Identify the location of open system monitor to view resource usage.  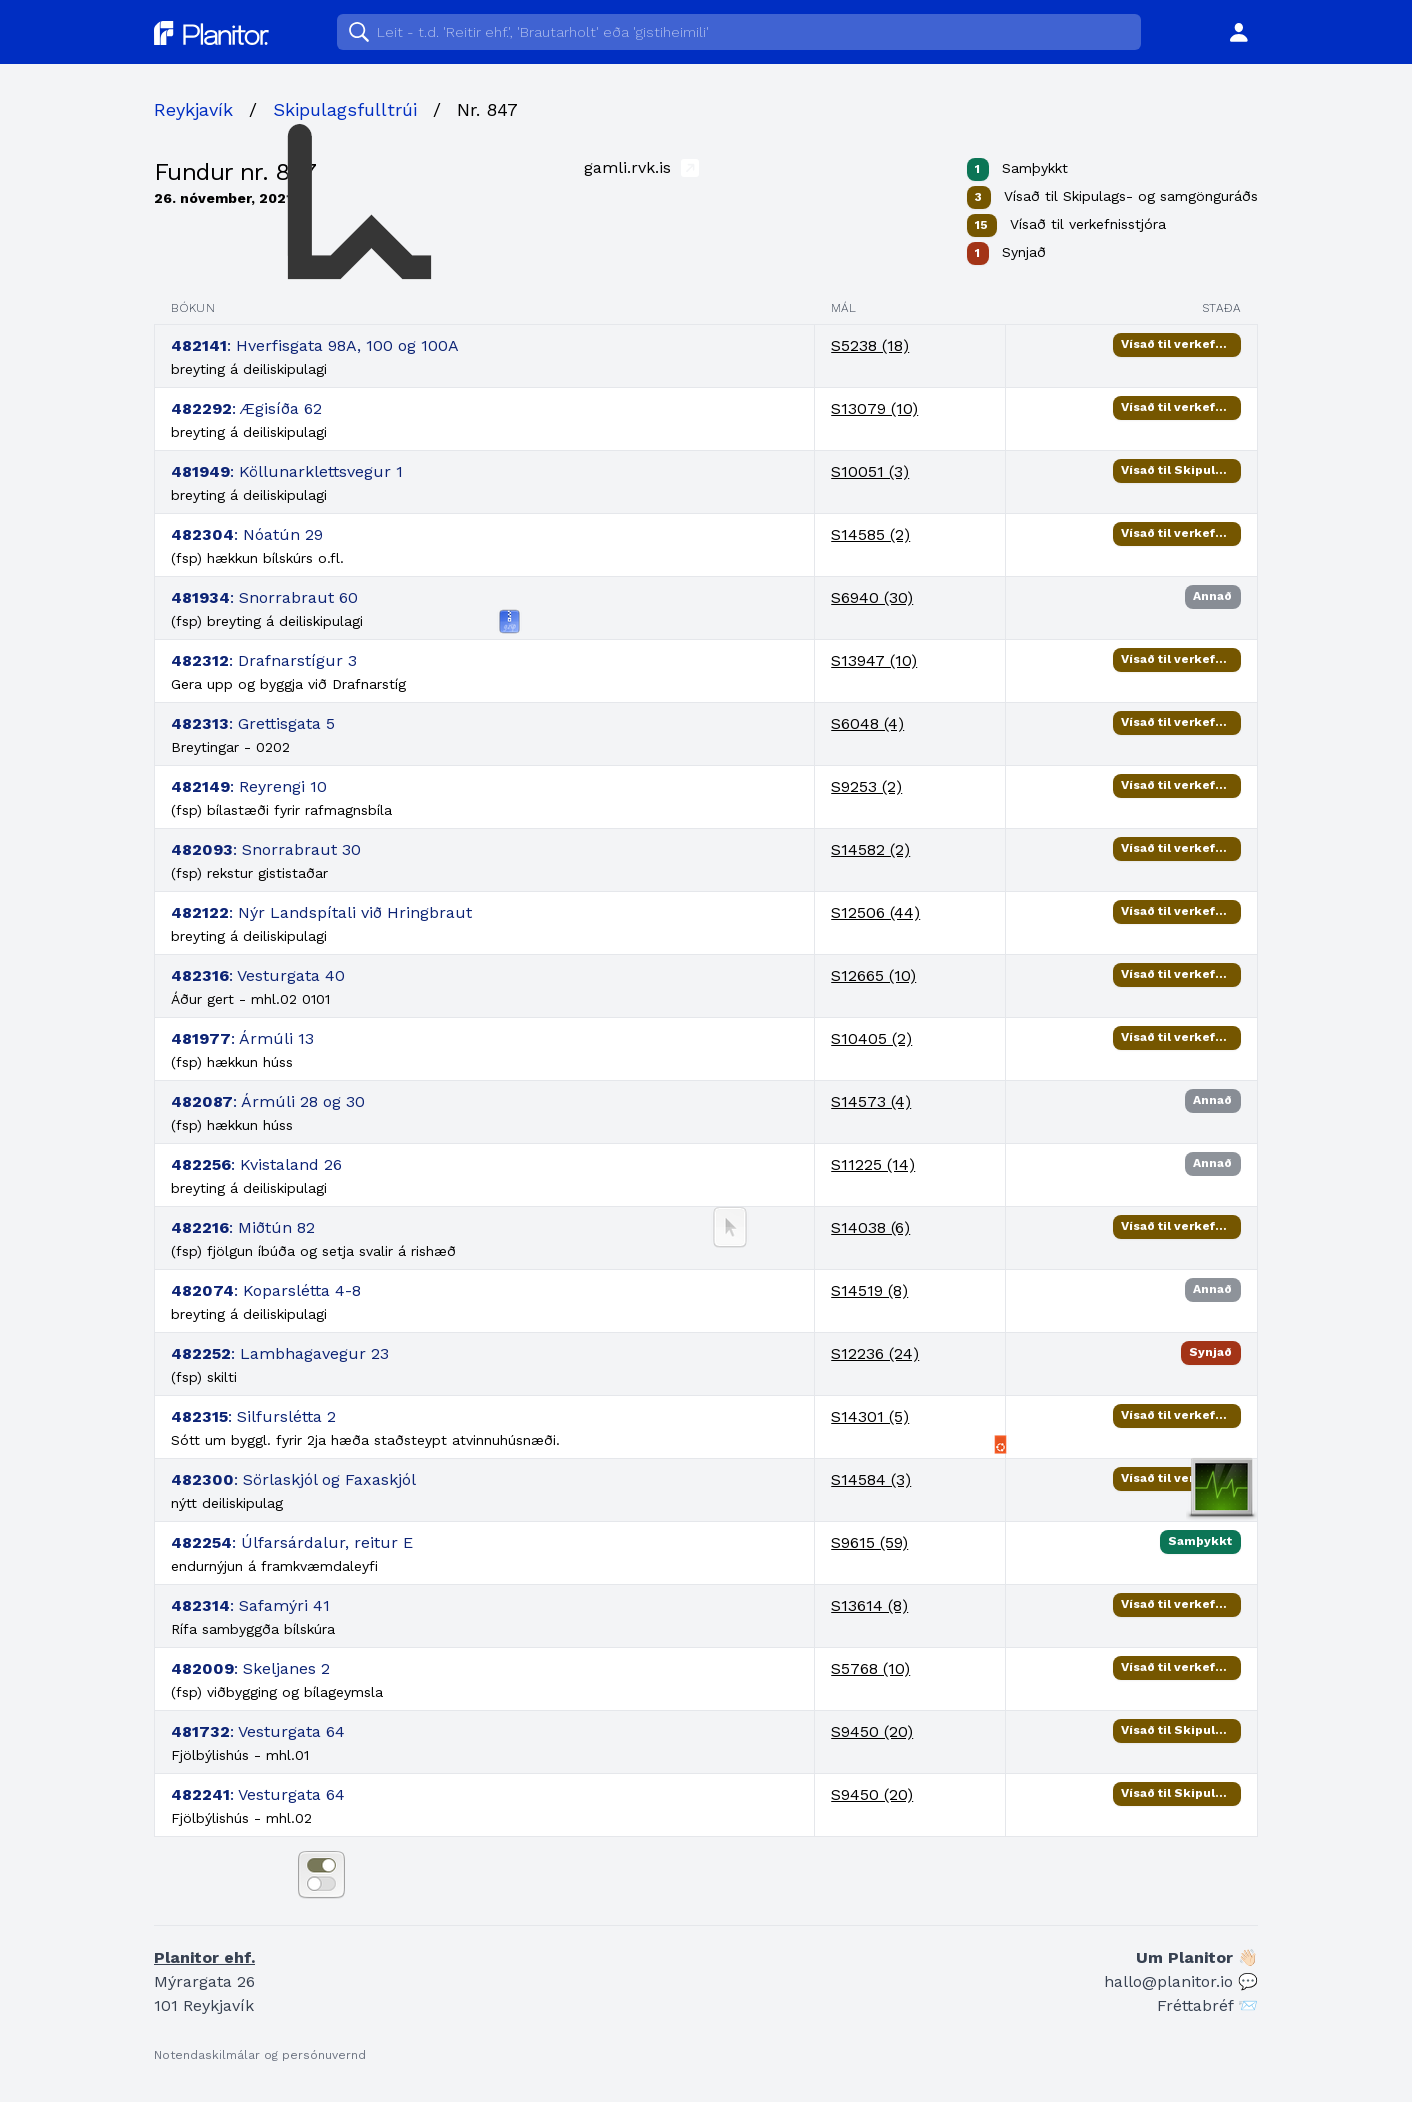
(1221, 1485).